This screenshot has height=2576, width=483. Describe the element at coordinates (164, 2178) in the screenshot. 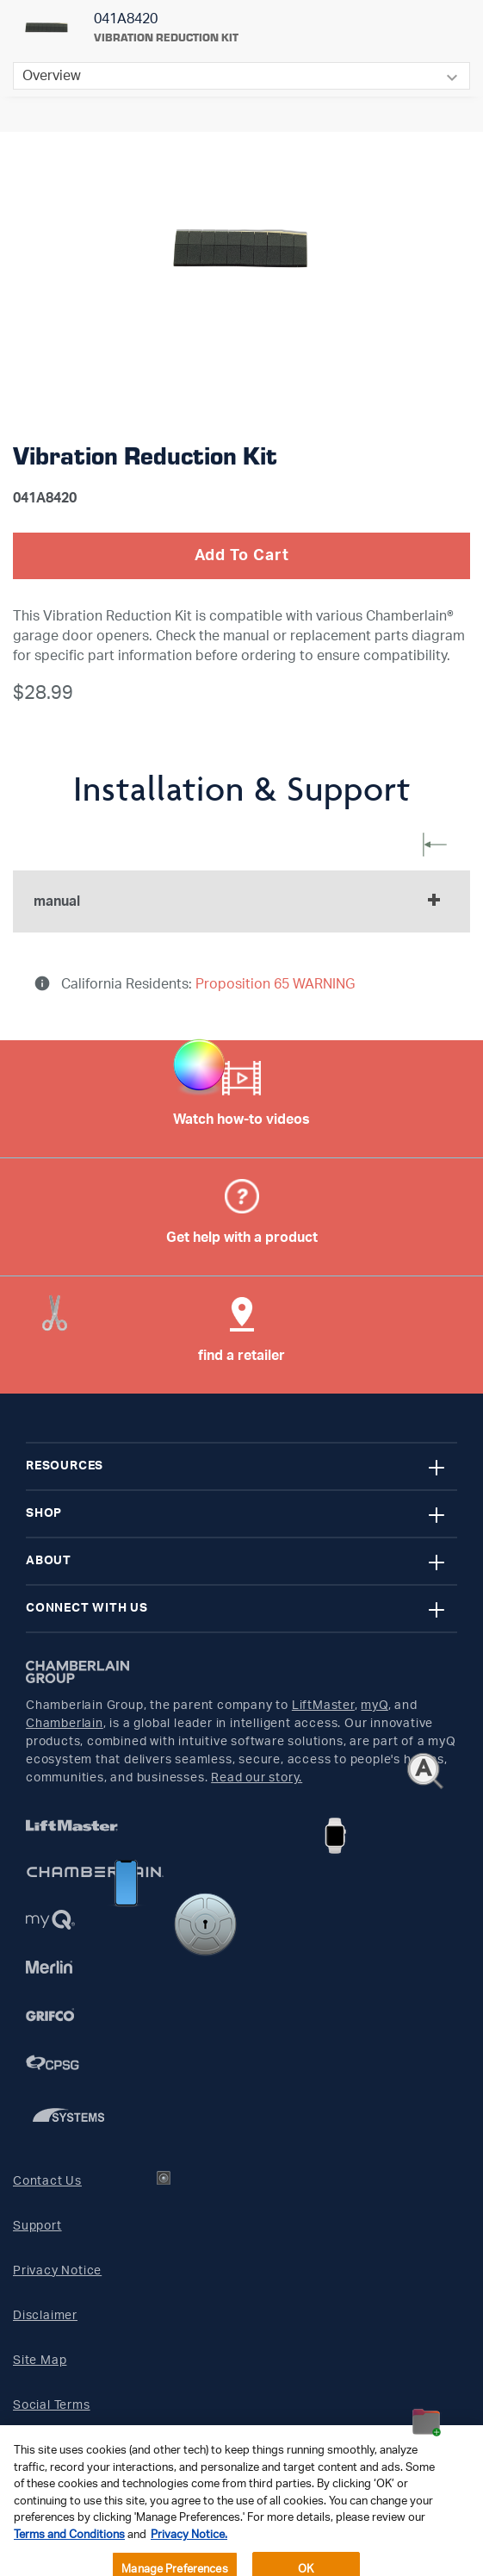

I see `access sound and audio settings` at that location.